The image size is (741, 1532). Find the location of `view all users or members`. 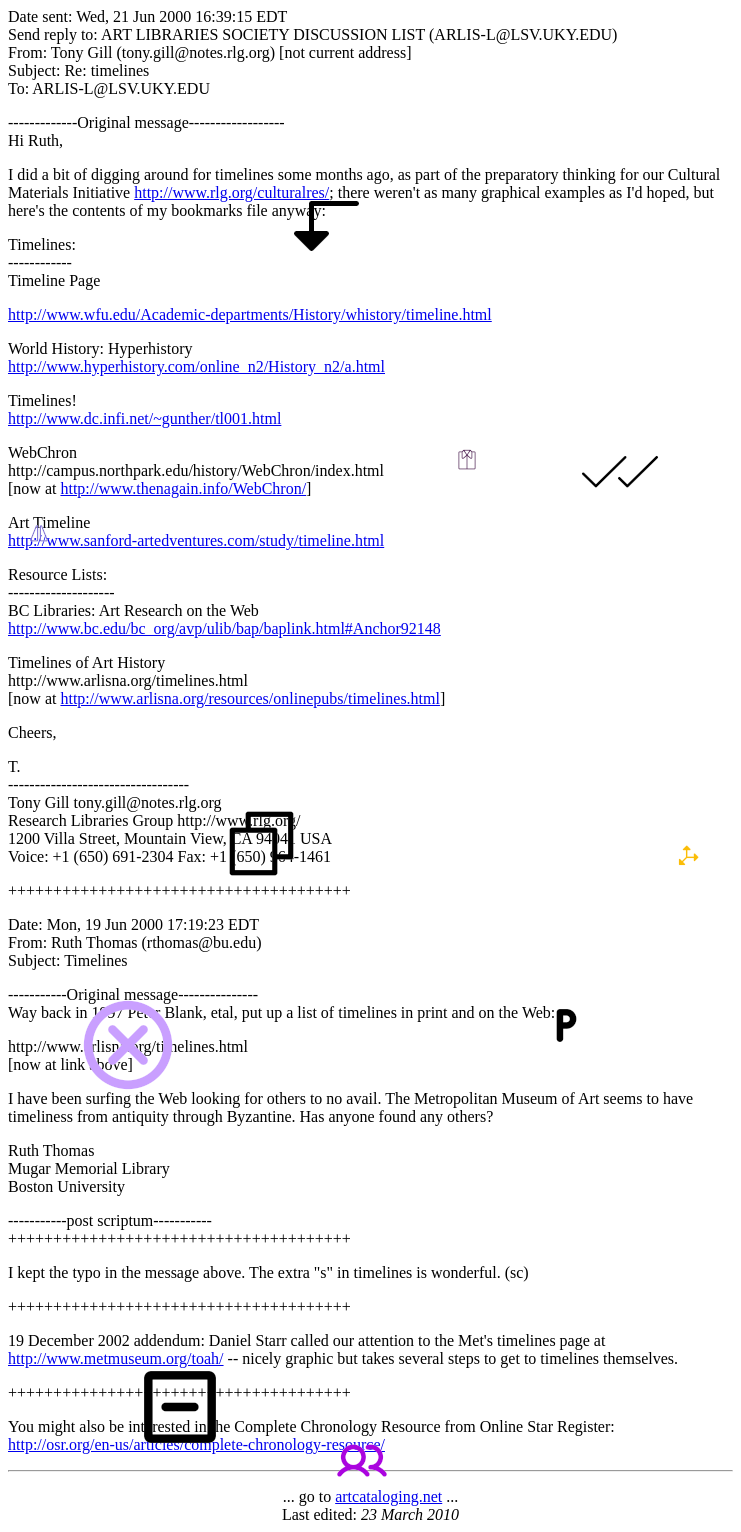

view all users or members is located at coordinates (362, 1461).